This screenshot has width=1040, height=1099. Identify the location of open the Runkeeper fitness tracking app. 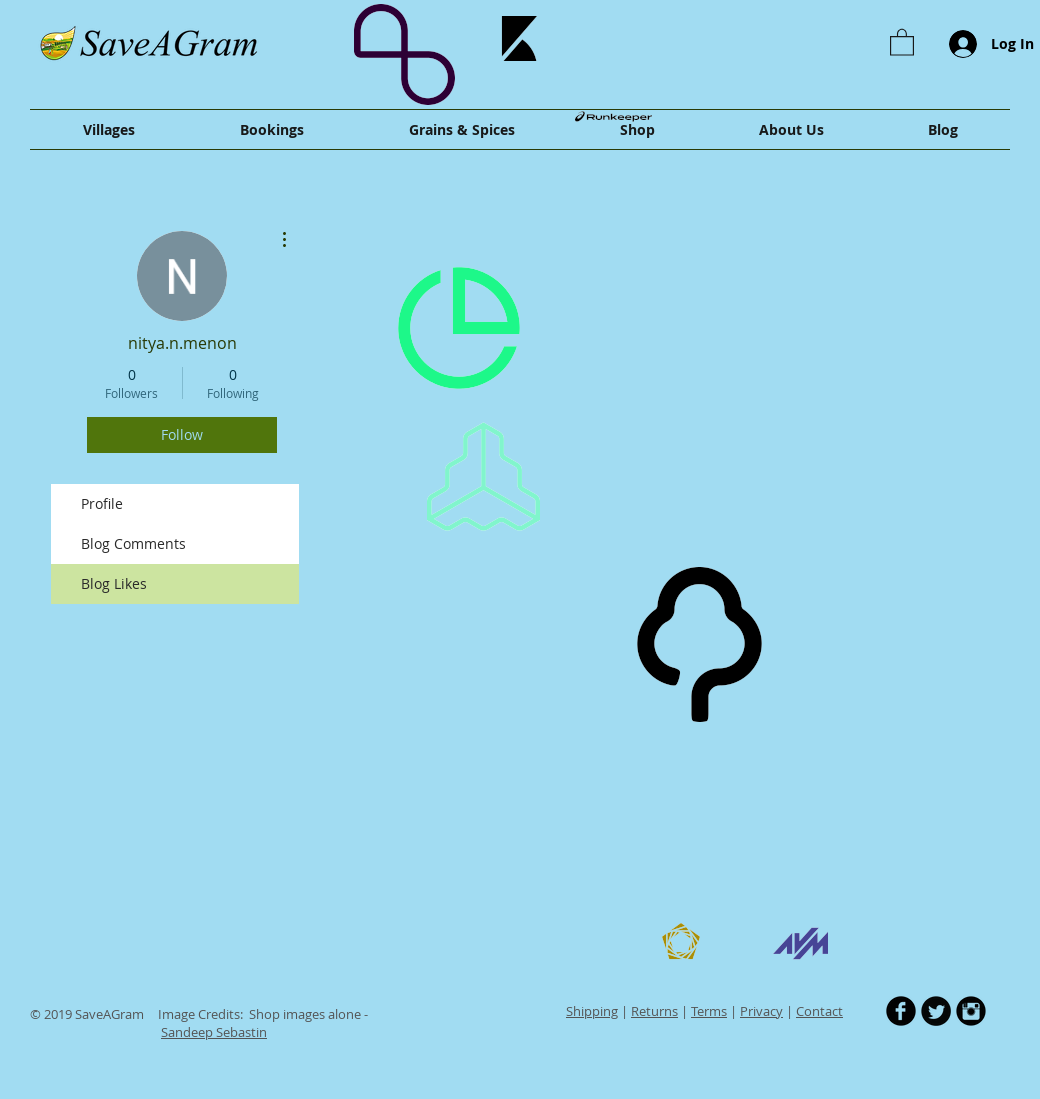
(613, 116).